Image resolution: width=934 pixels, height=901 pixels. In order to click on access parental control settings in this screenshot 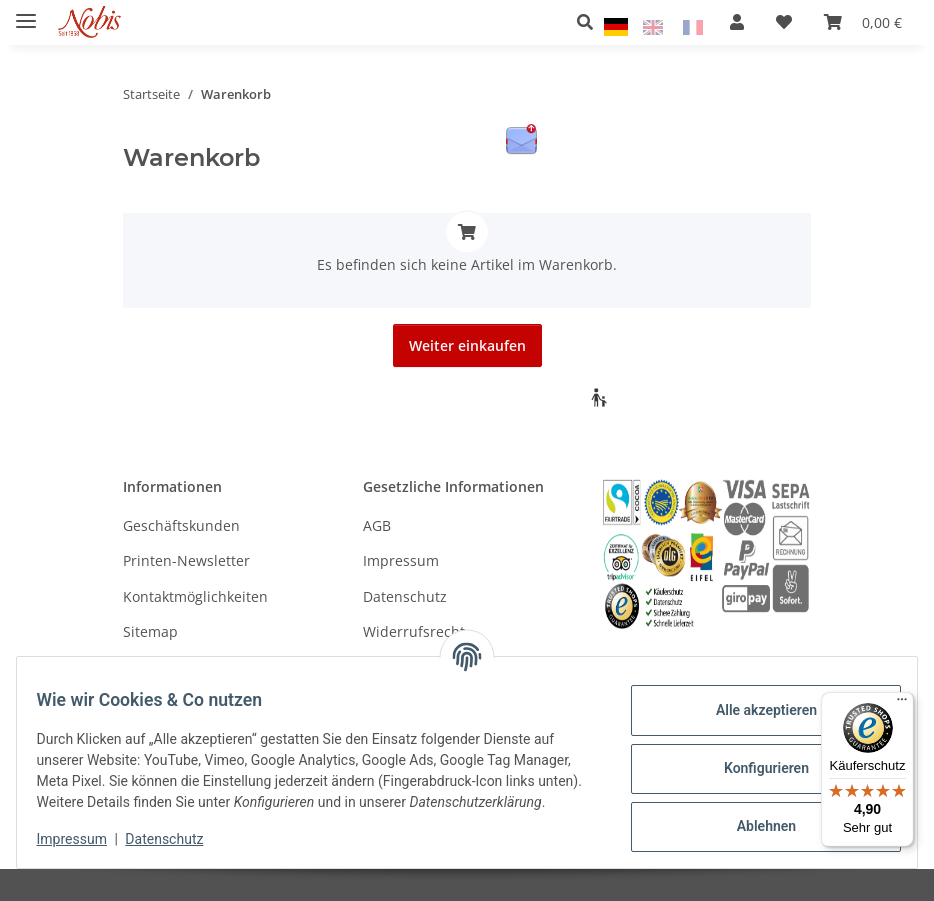, I will do `click(599, 397)`.